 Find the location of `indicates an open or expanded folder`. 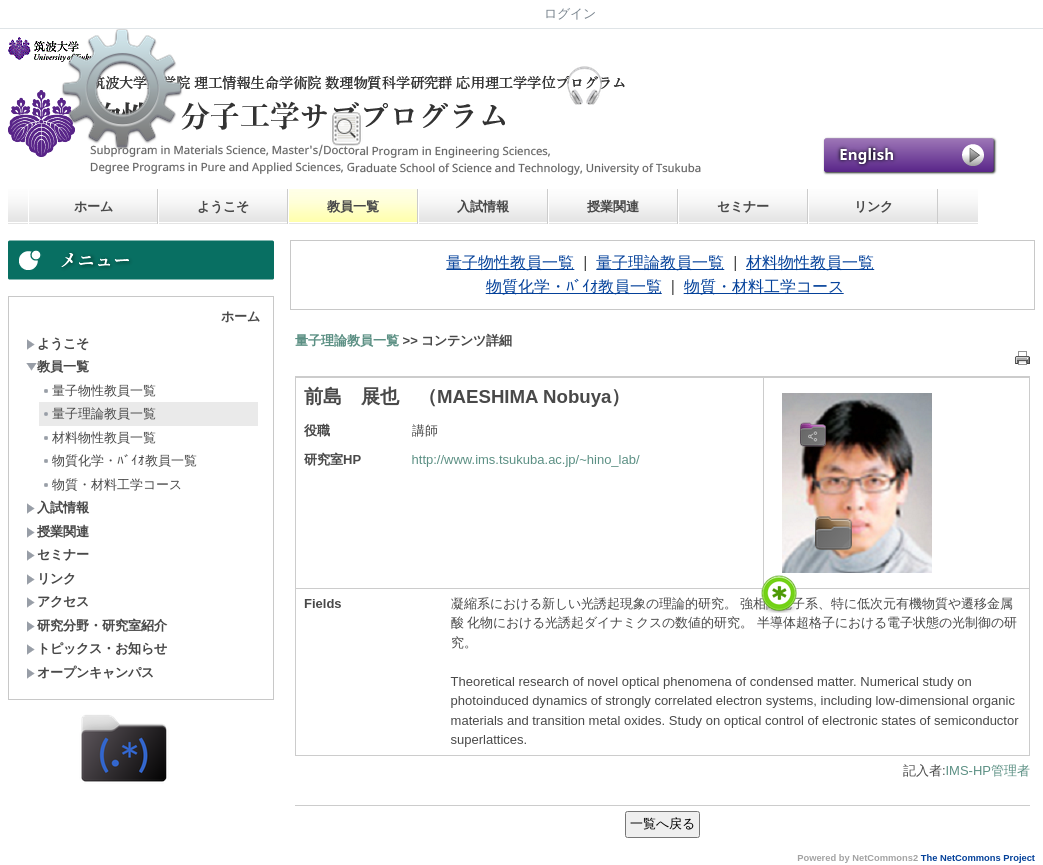

indicates an open or expanded folder is located at coordinates (833, 532).